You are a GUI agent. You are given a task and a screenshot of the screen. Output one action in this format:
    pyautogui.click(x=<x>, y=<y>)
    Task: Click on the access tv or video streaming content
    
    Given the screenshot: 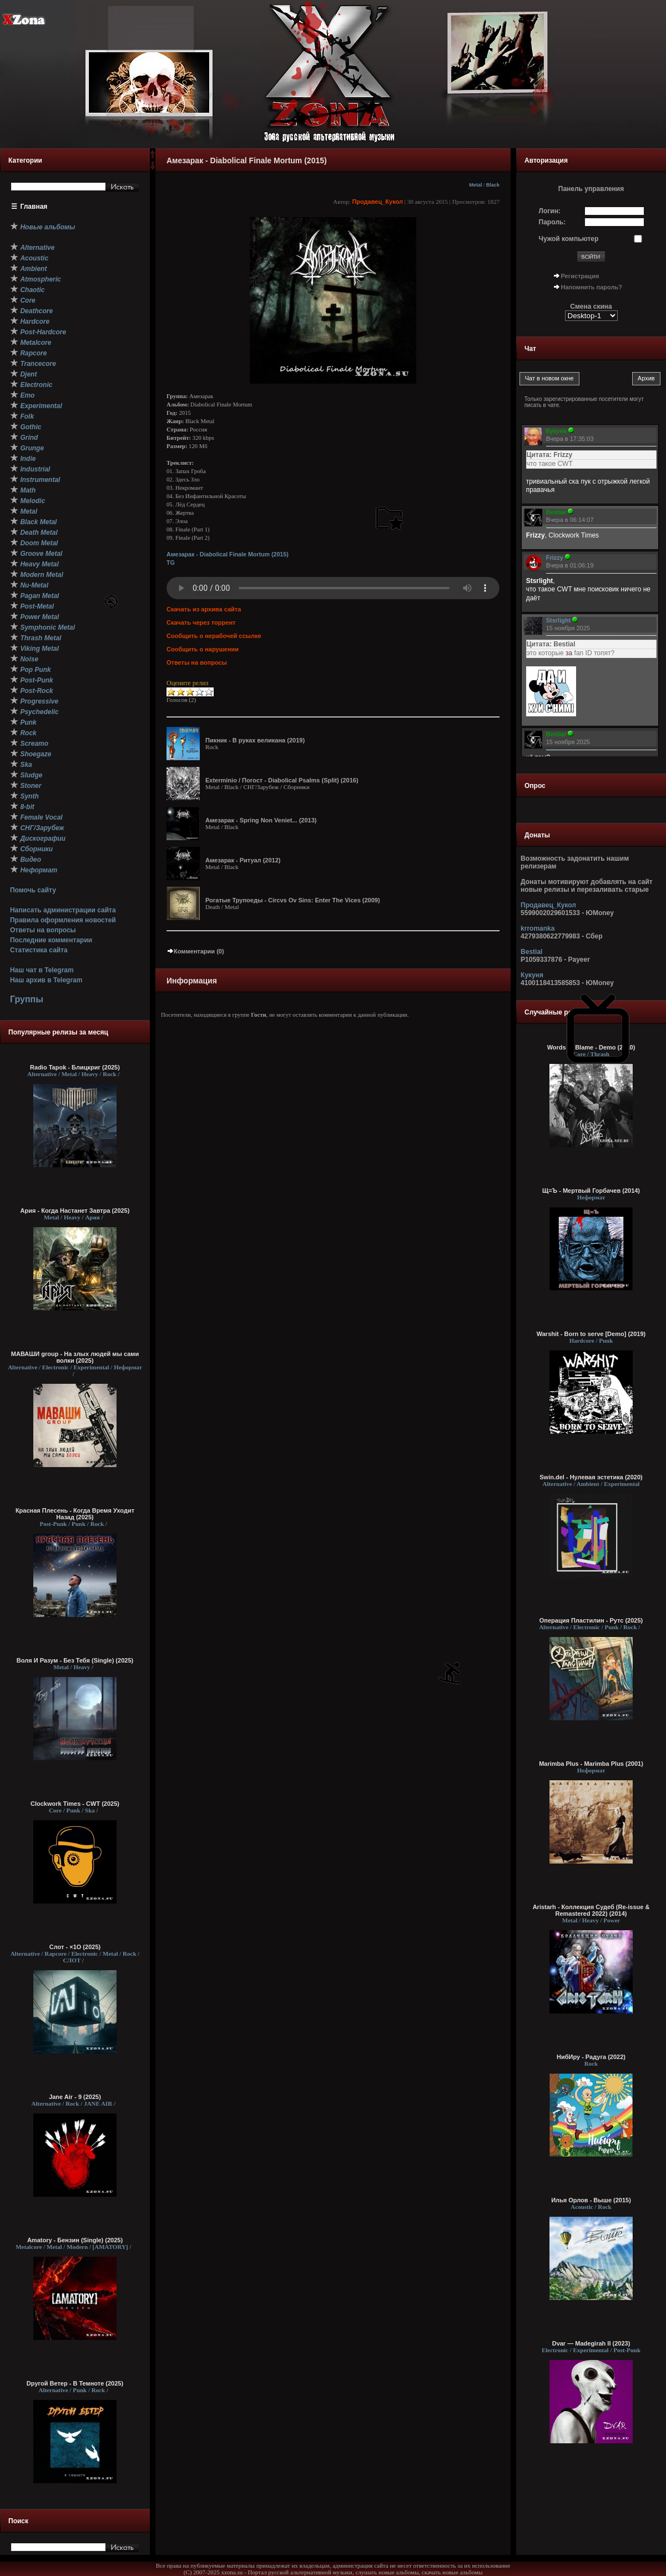 What is the action you would take?
    pyautogui.click(x=598, y=1028)
    